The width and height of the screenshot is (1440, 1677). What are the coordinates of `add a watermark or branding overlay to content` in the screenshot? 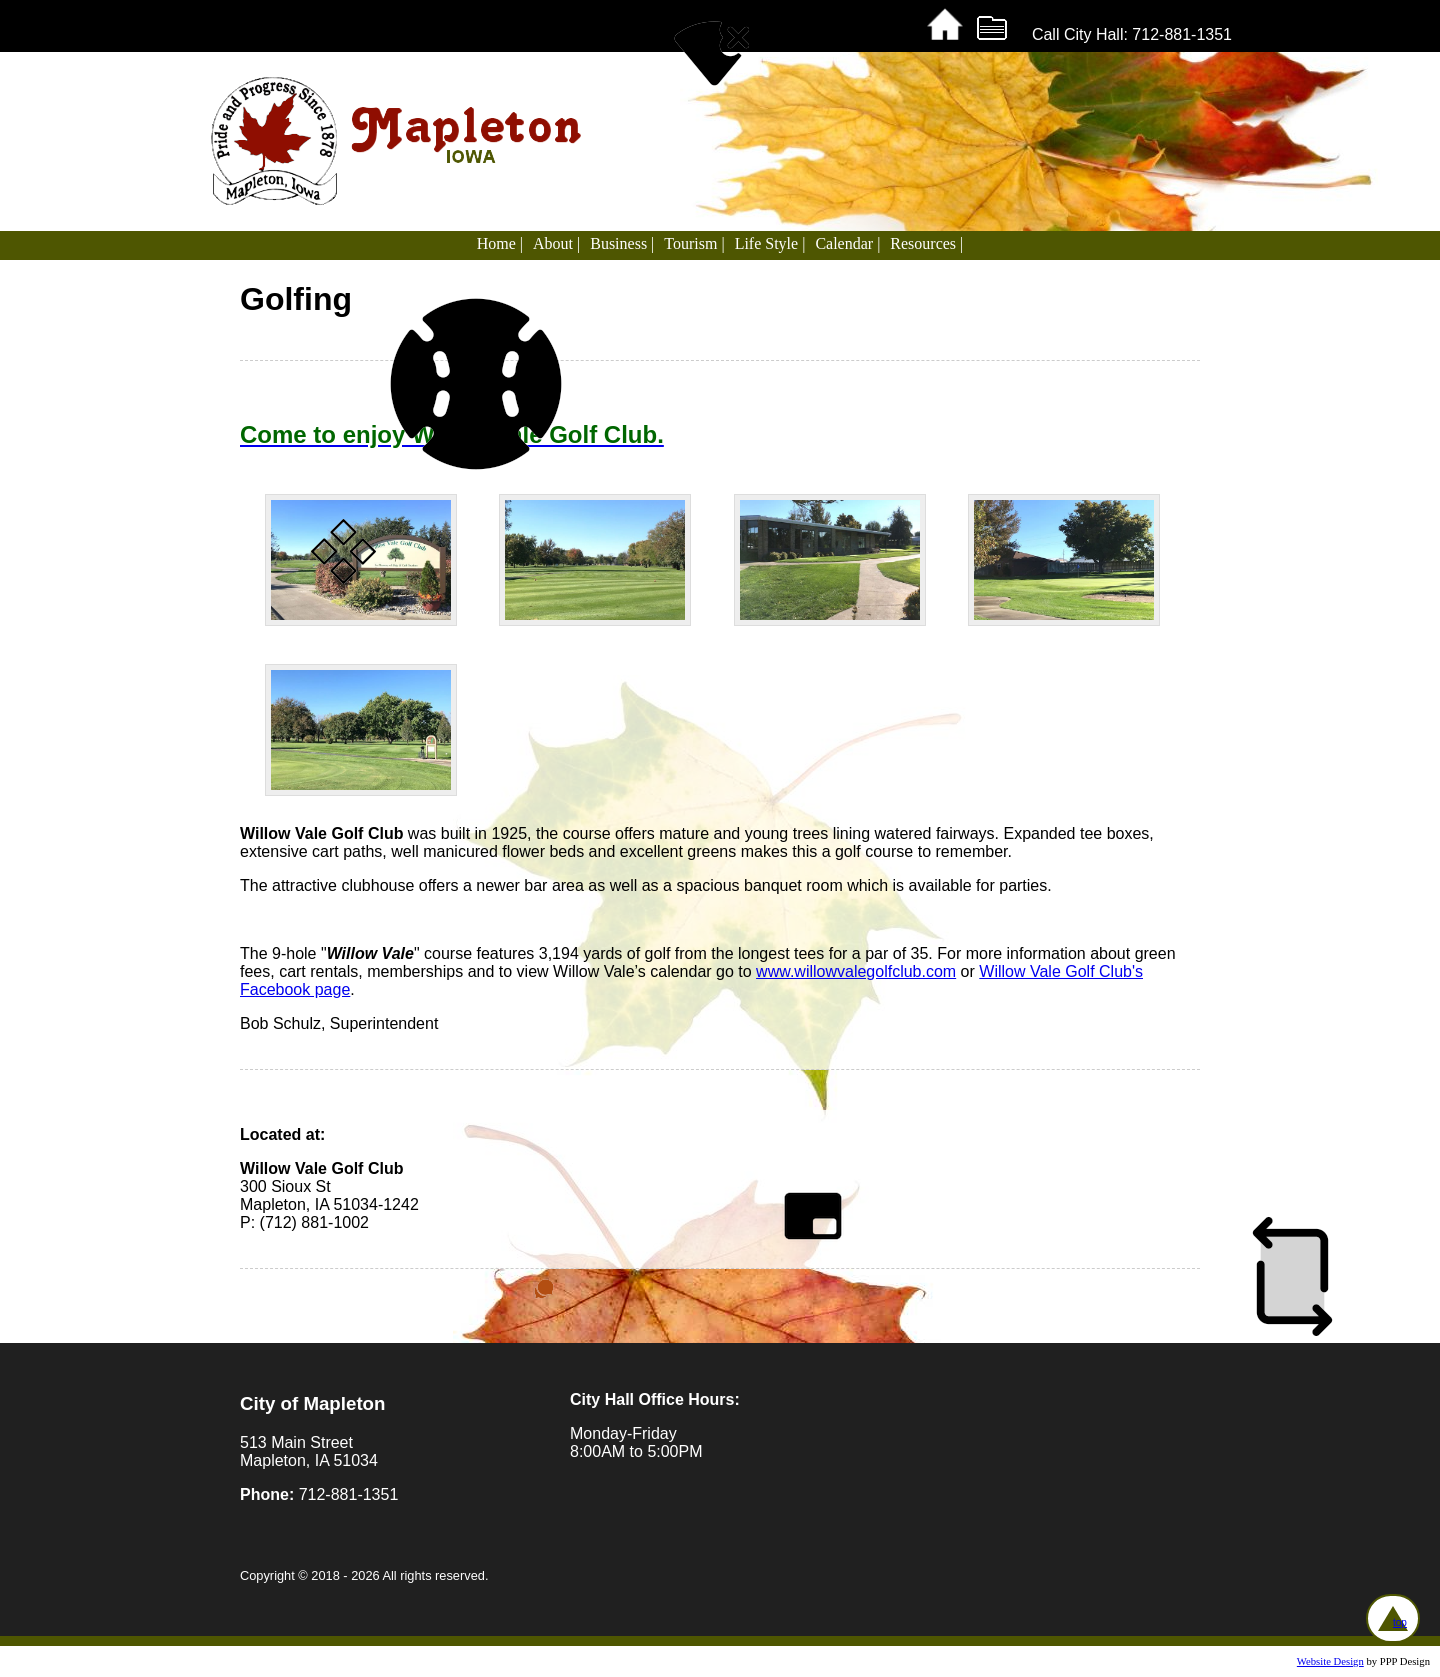 It's located at (813, 1216).